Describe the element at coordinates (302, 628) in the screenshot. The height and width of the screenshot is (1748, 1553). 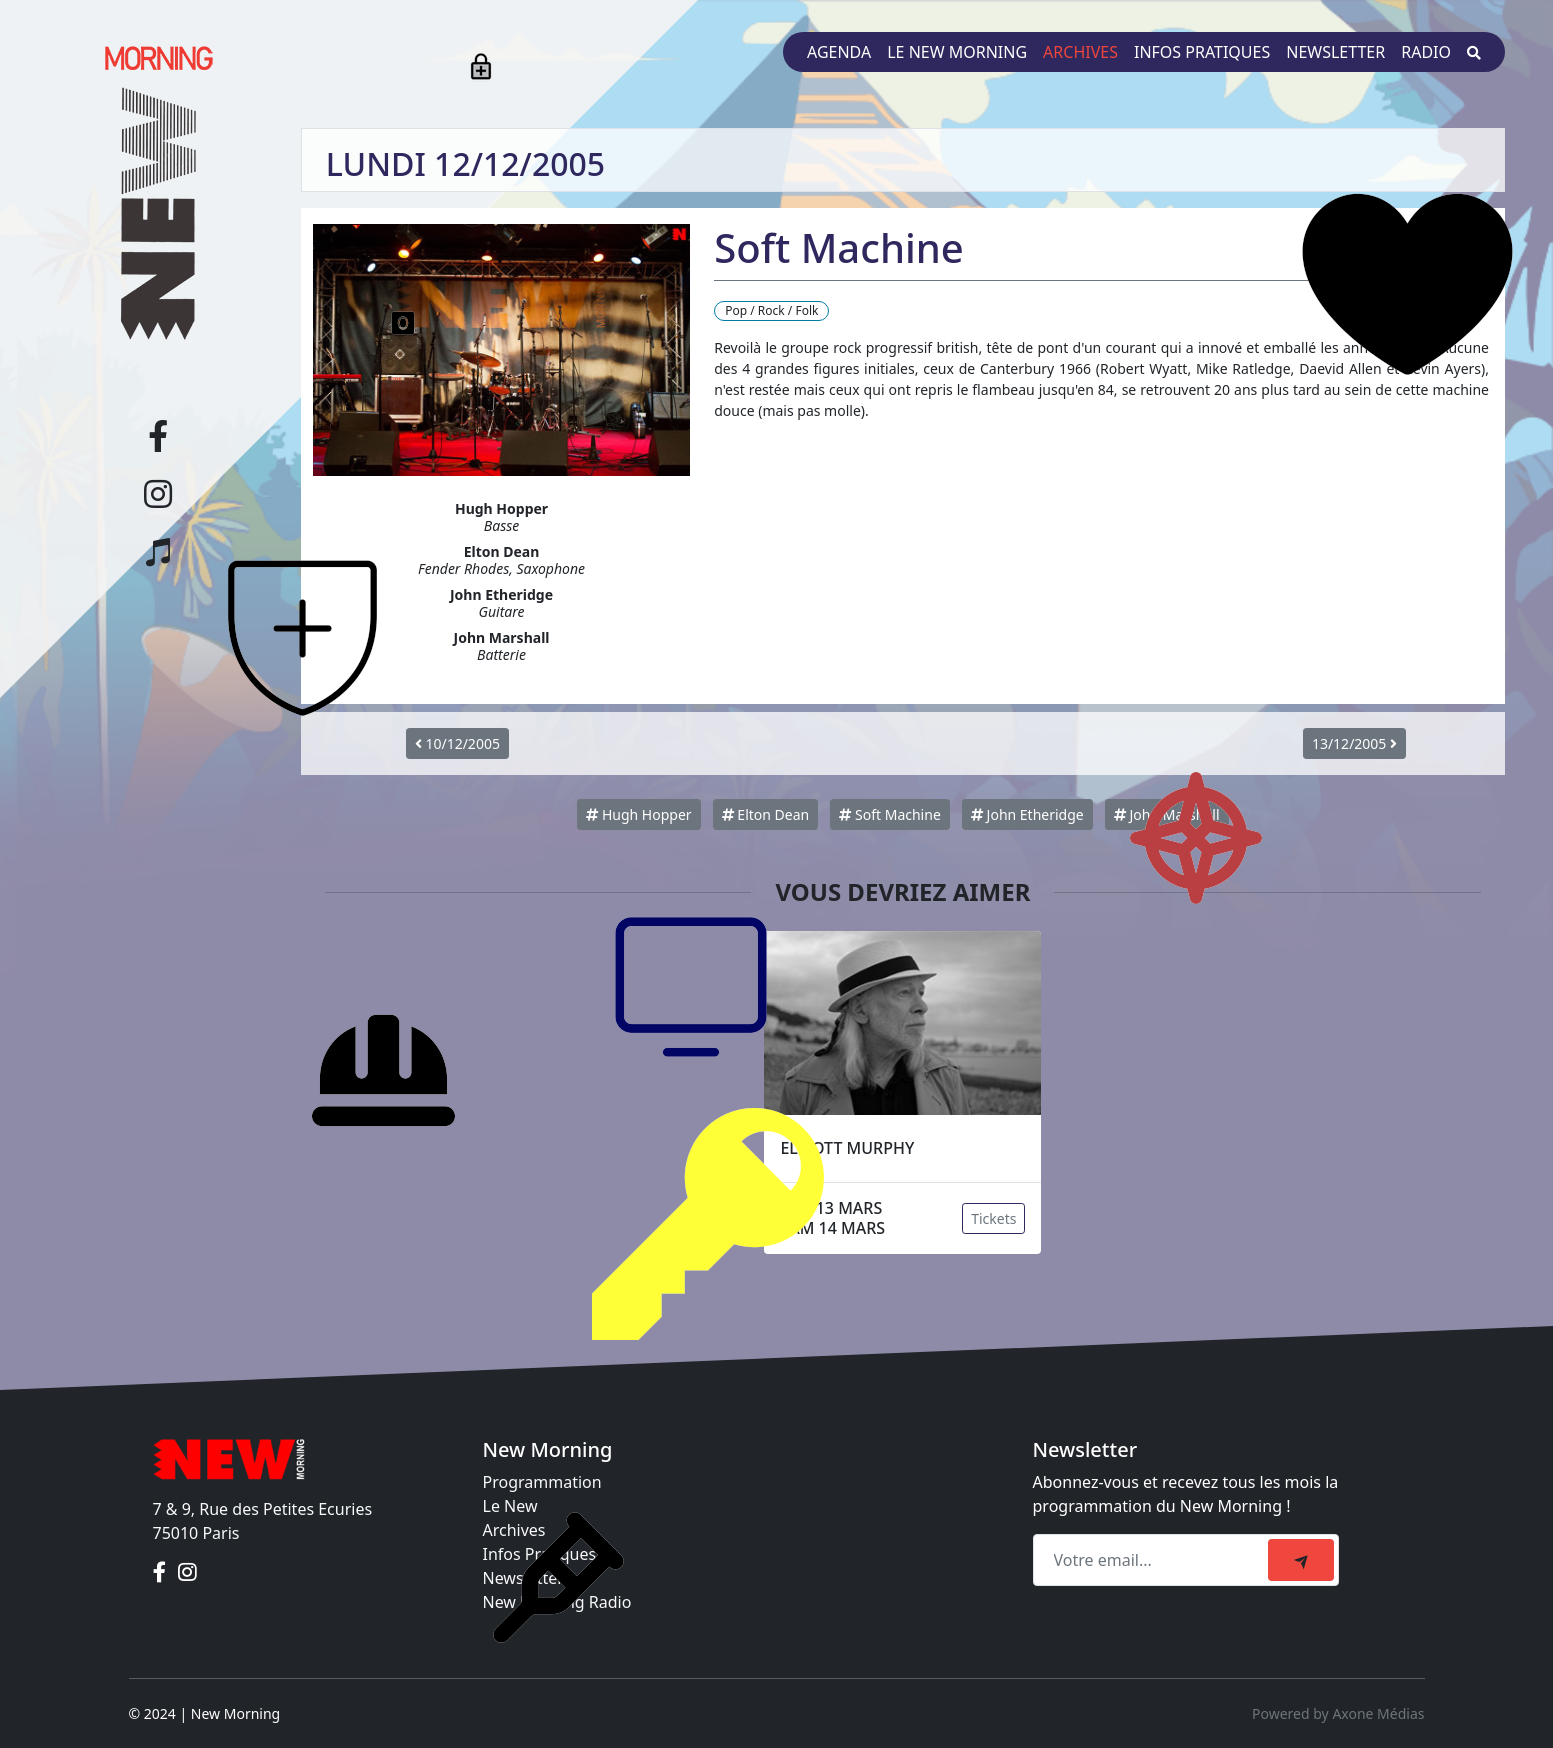
I see `add new security protection` at that location.